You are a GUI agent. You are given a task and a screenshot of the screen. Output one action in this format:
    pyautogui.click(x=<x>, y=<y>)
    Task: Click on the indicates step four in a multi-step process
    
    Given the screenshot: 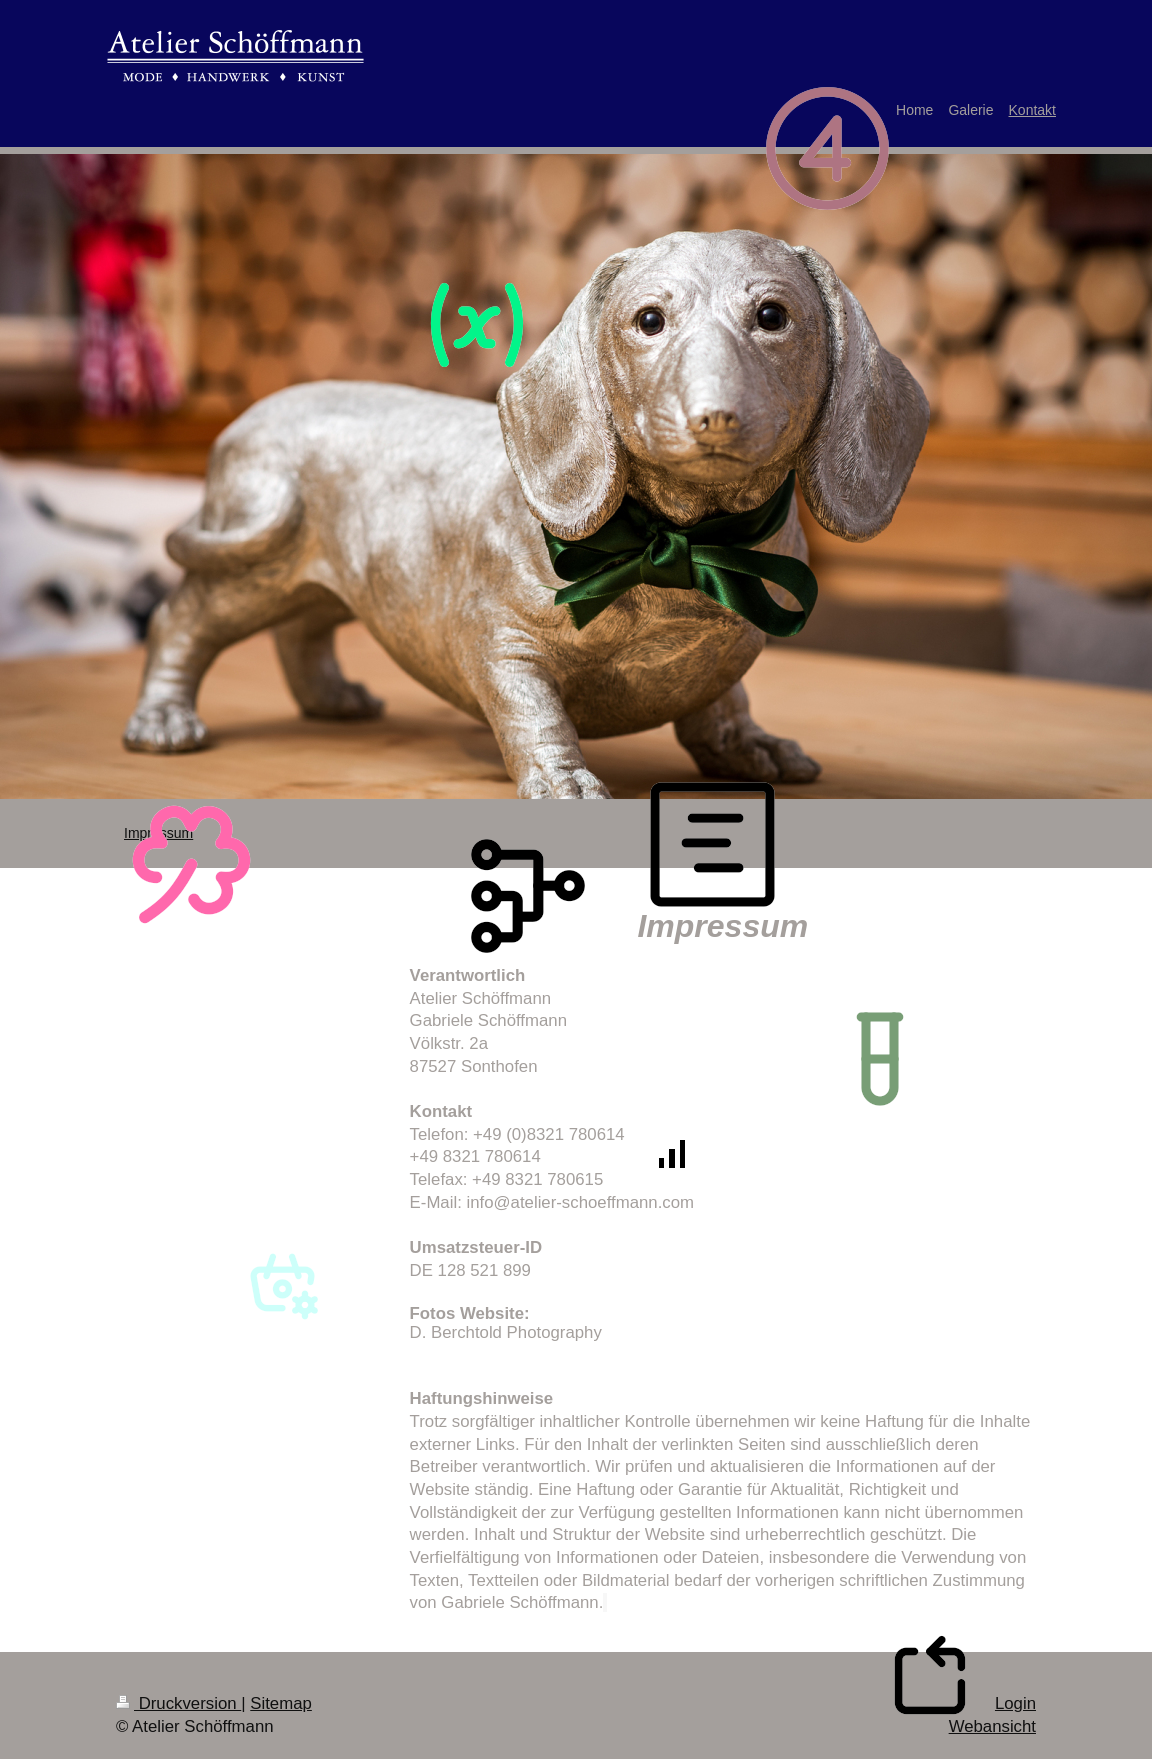 What is the action you would take?
    pyautogui.click(x=827, y=148)
    